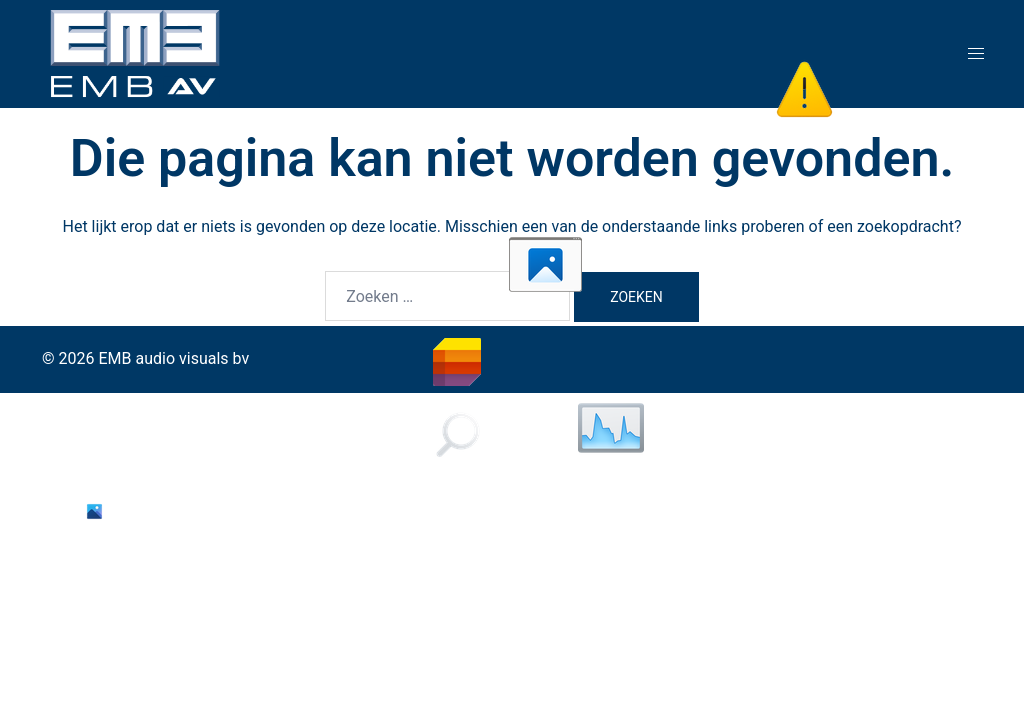 The width and height of the screenshot is (1024, 720). Describe the element at coordinates (804, 89) in the screenshot. I see `indicates a warning or alert status` at that location.